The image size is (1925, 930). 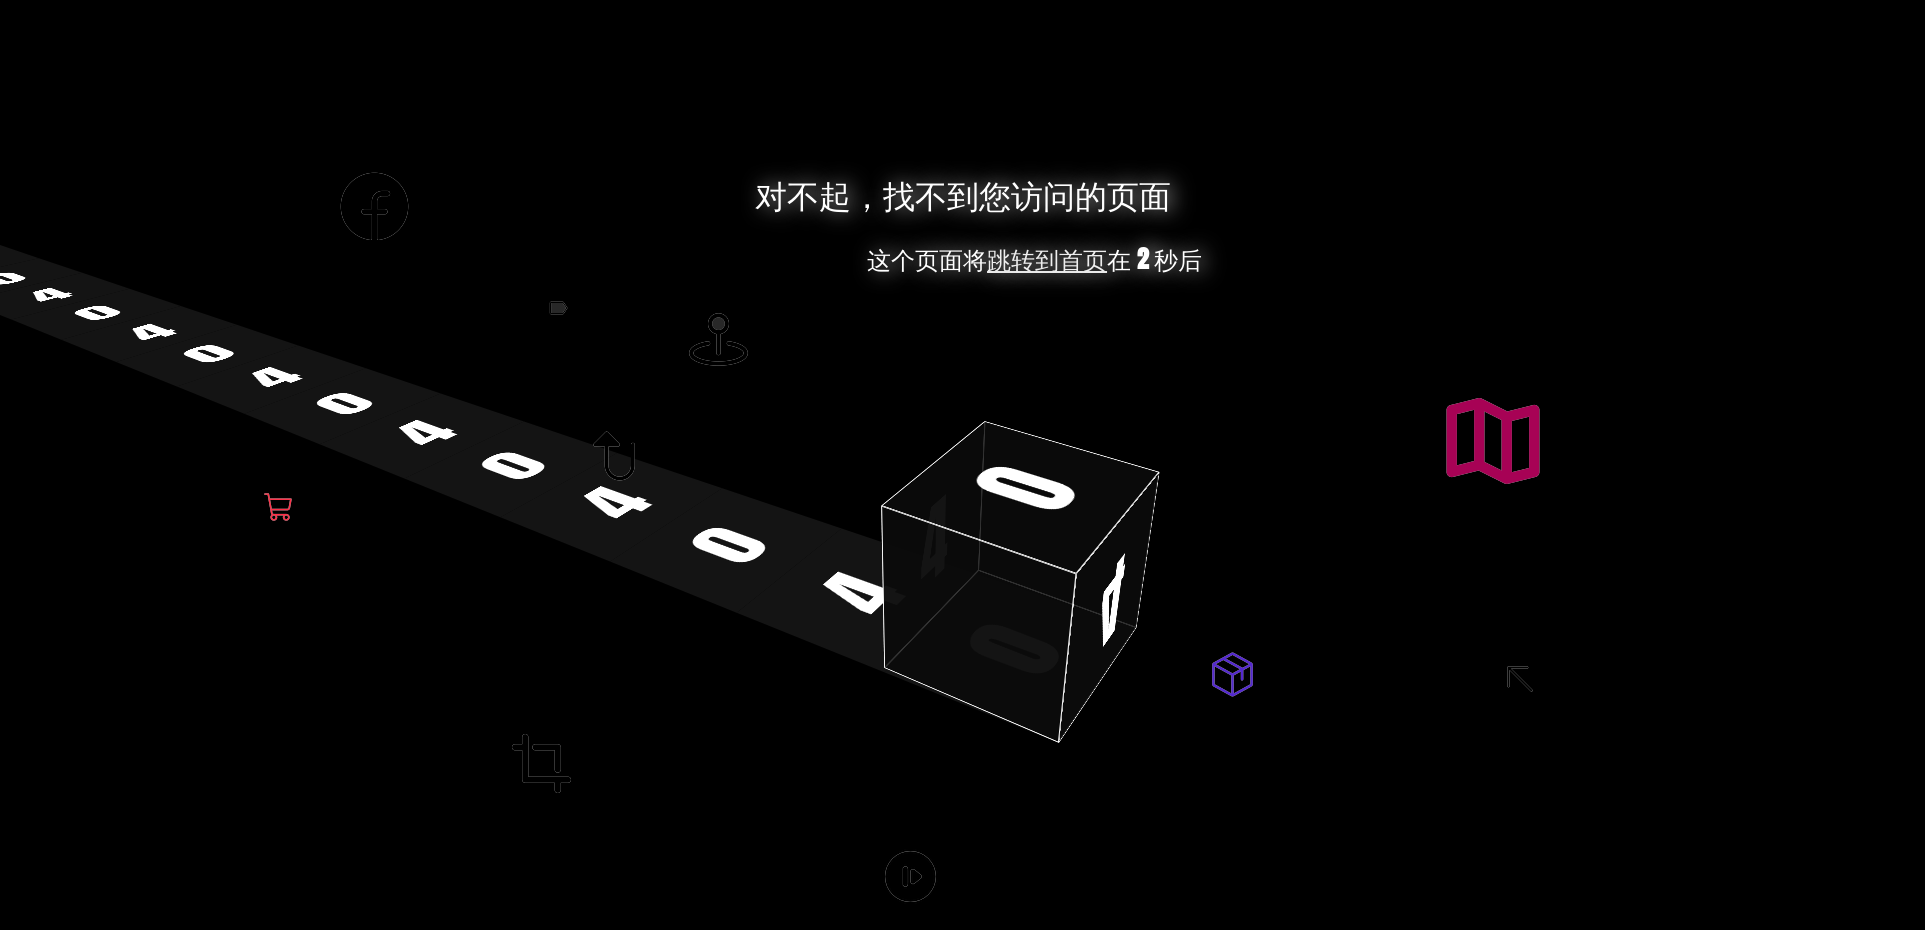 I want to click on view your shopping cart, so click(x=278, y=507).